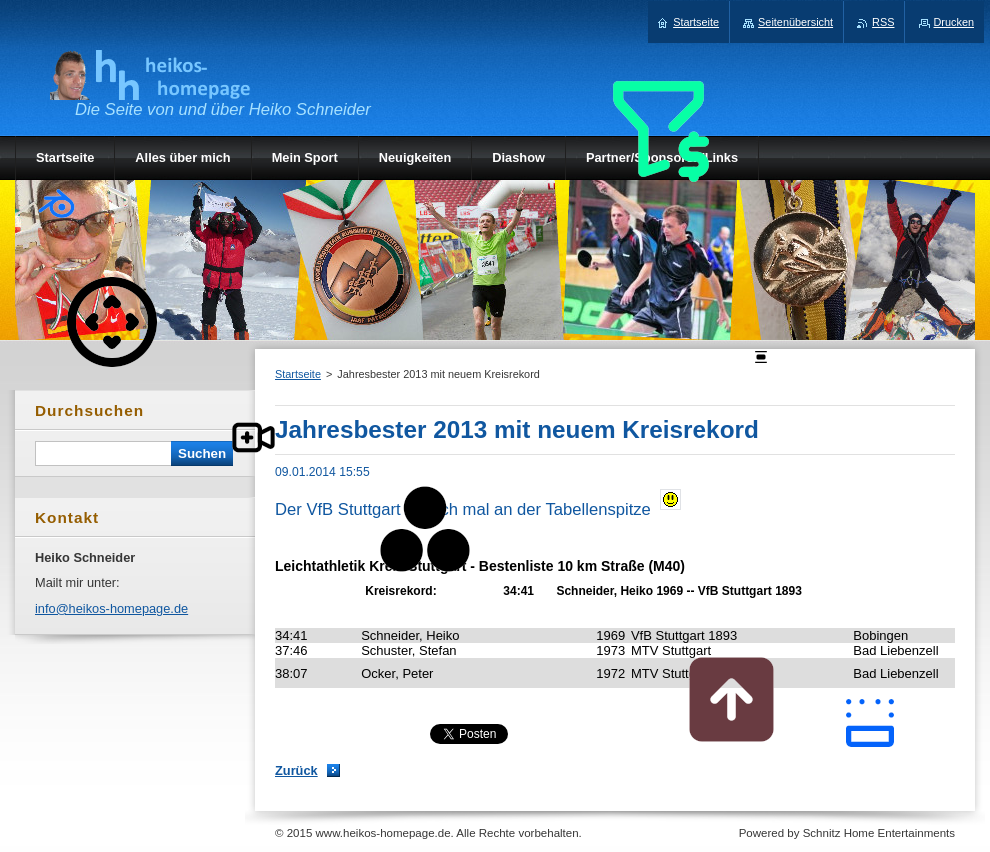  What do you see at coordinates (56, 203) in the screenshot?
I see `open blender 3d modeling software` at bounding box center [56, 203].